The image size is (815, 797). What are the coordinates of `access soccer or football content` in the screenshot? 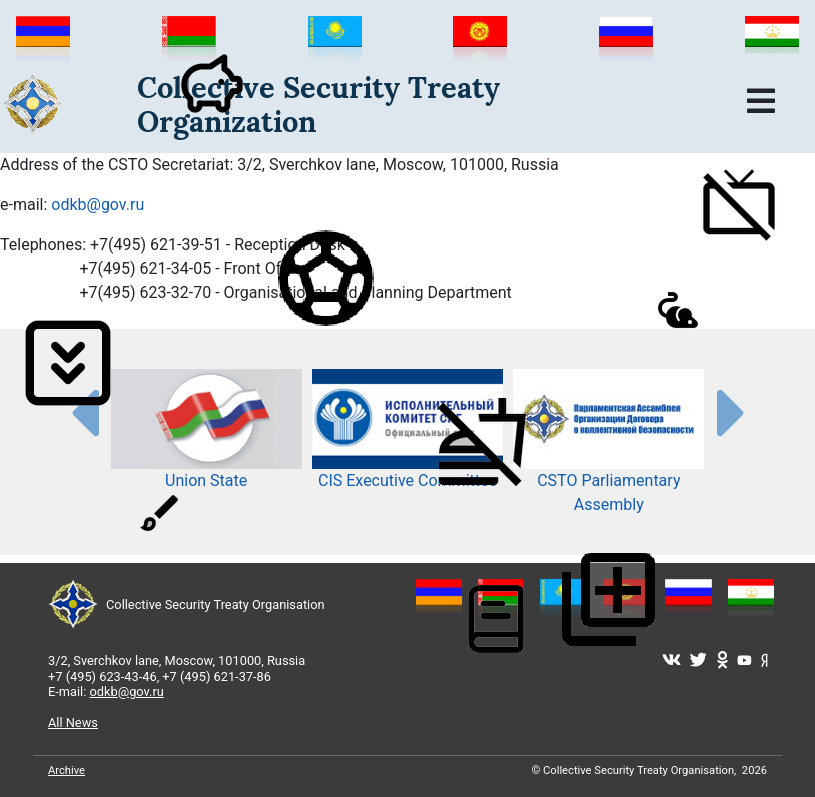 It's located at (326, 278).